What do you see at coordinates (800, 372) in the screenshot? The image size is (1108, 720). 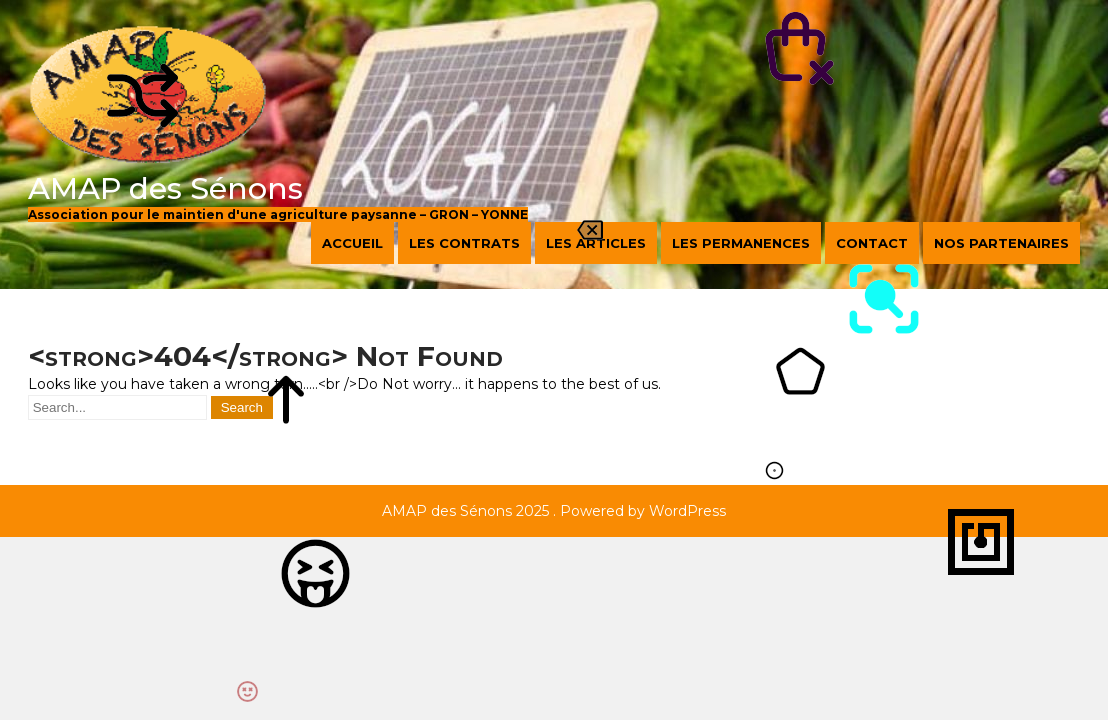 I see `pentagon shape indicator` at bounding box center [800, 372].